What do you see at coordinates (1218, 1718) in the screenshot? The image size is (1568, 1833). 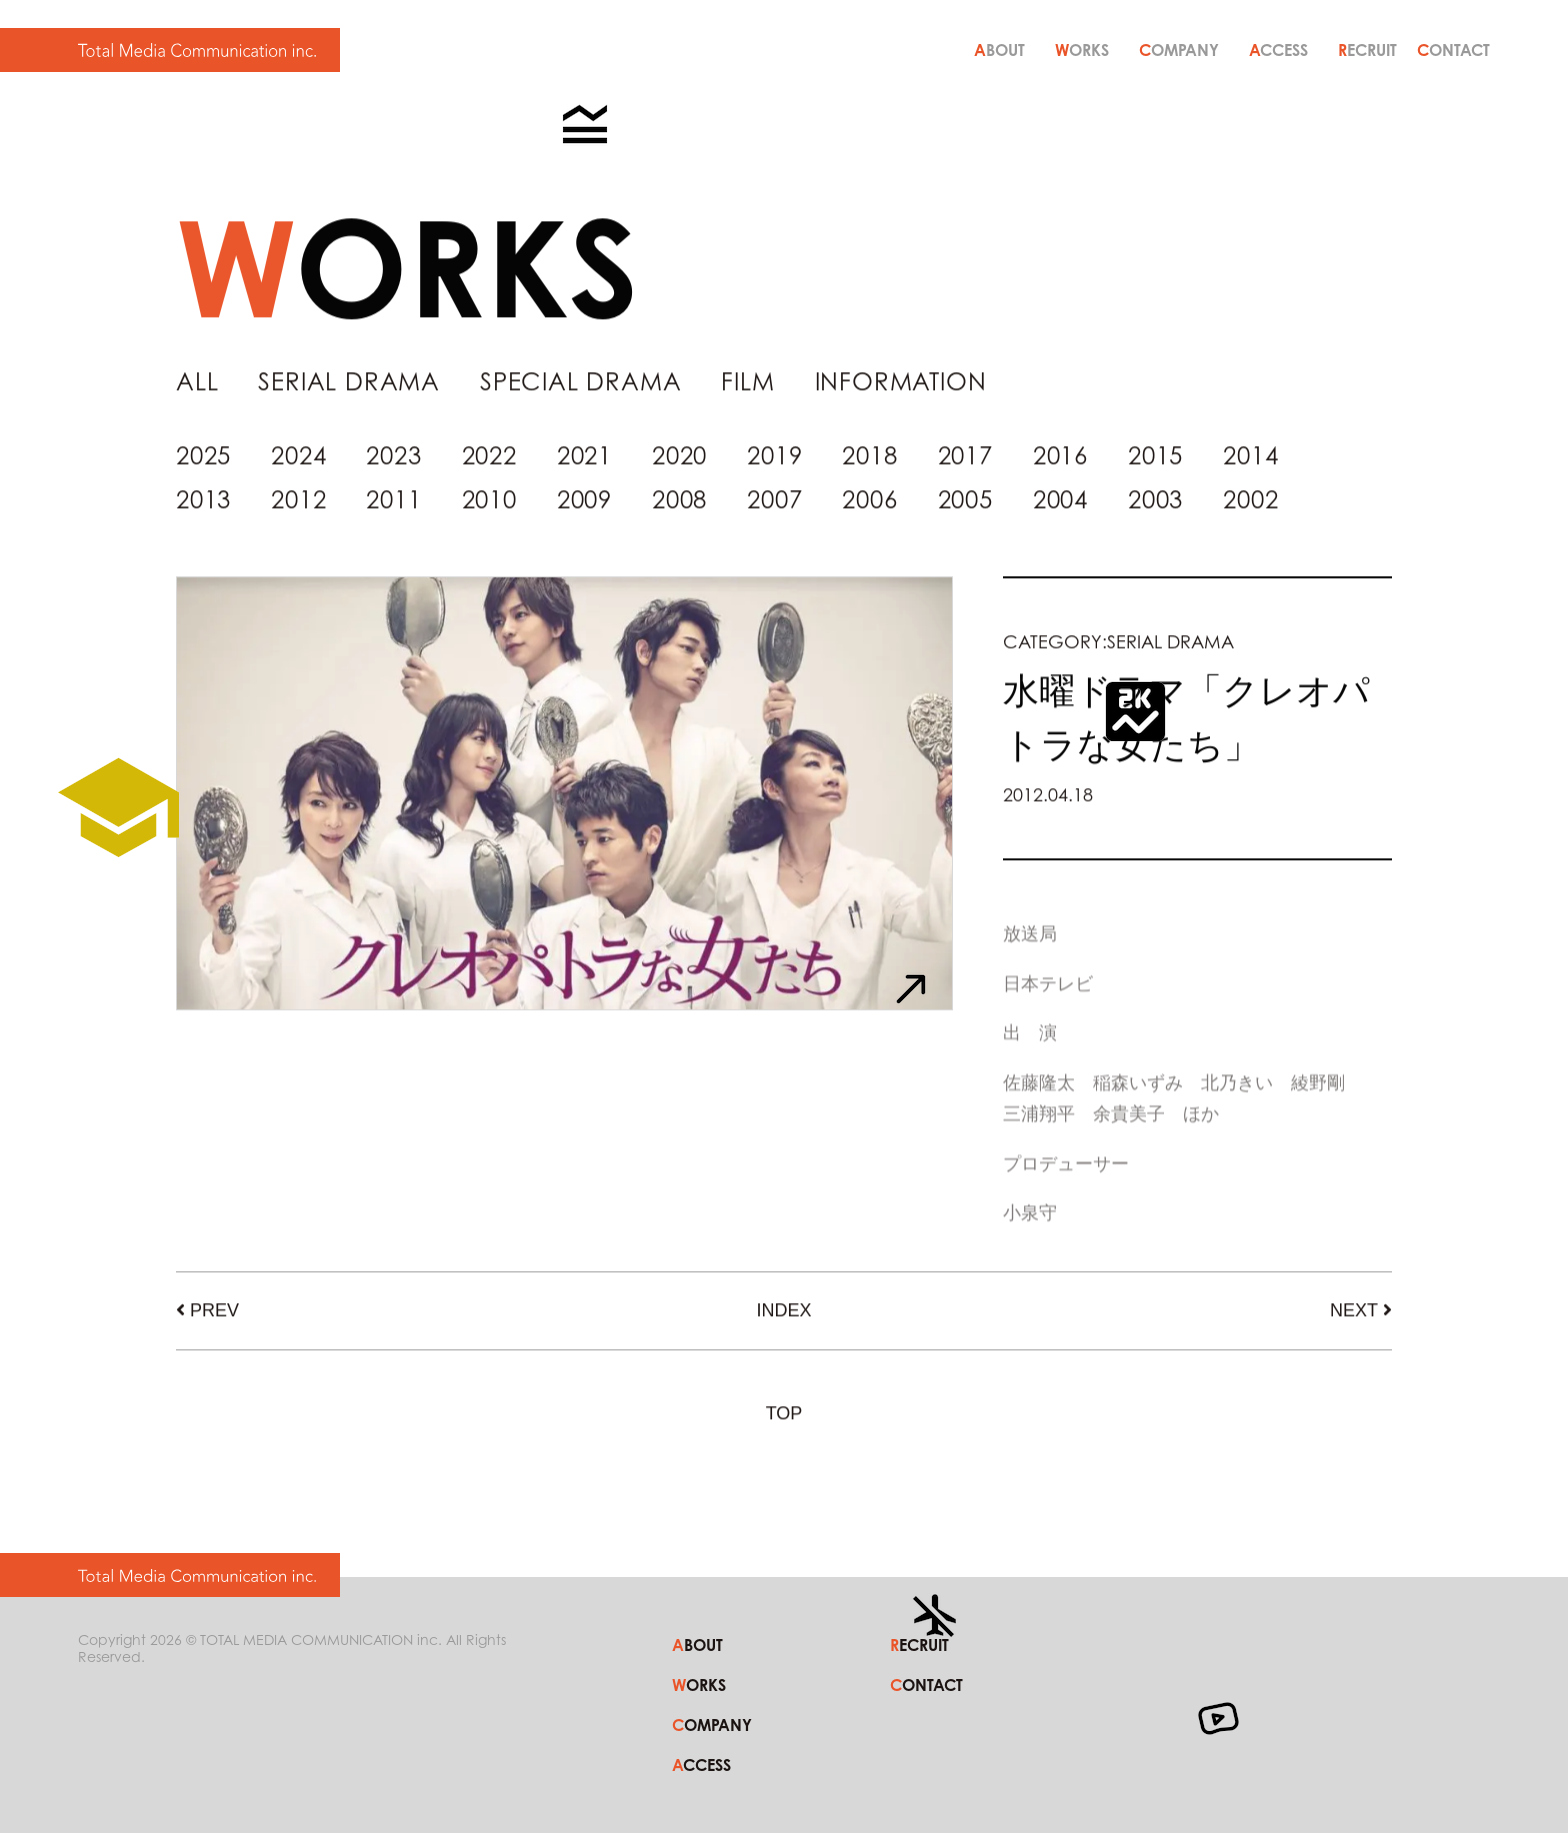 I see `open YouTube Kids app` at bounding box center [1218, 1718].